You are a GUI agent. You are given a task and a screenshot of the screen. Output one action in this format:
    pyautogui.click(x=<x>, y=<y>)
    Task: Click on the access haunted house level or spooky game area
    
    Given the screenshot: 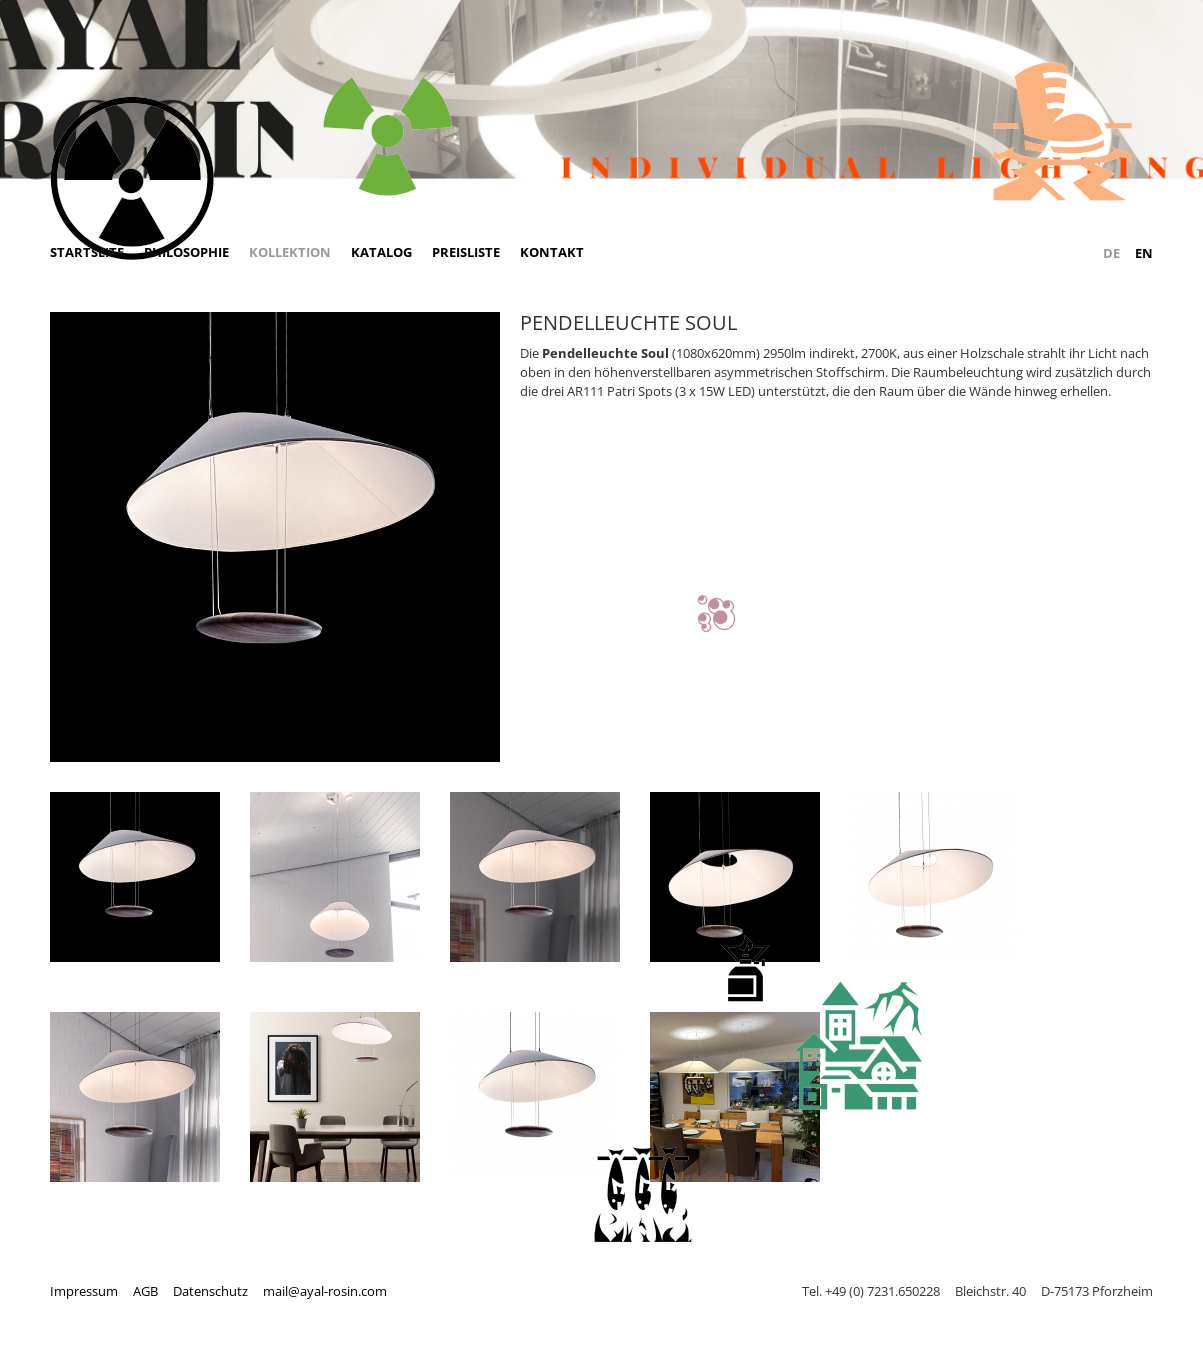 What is the action you would take?
    pyautogui.click(x=858, y=1045)
    